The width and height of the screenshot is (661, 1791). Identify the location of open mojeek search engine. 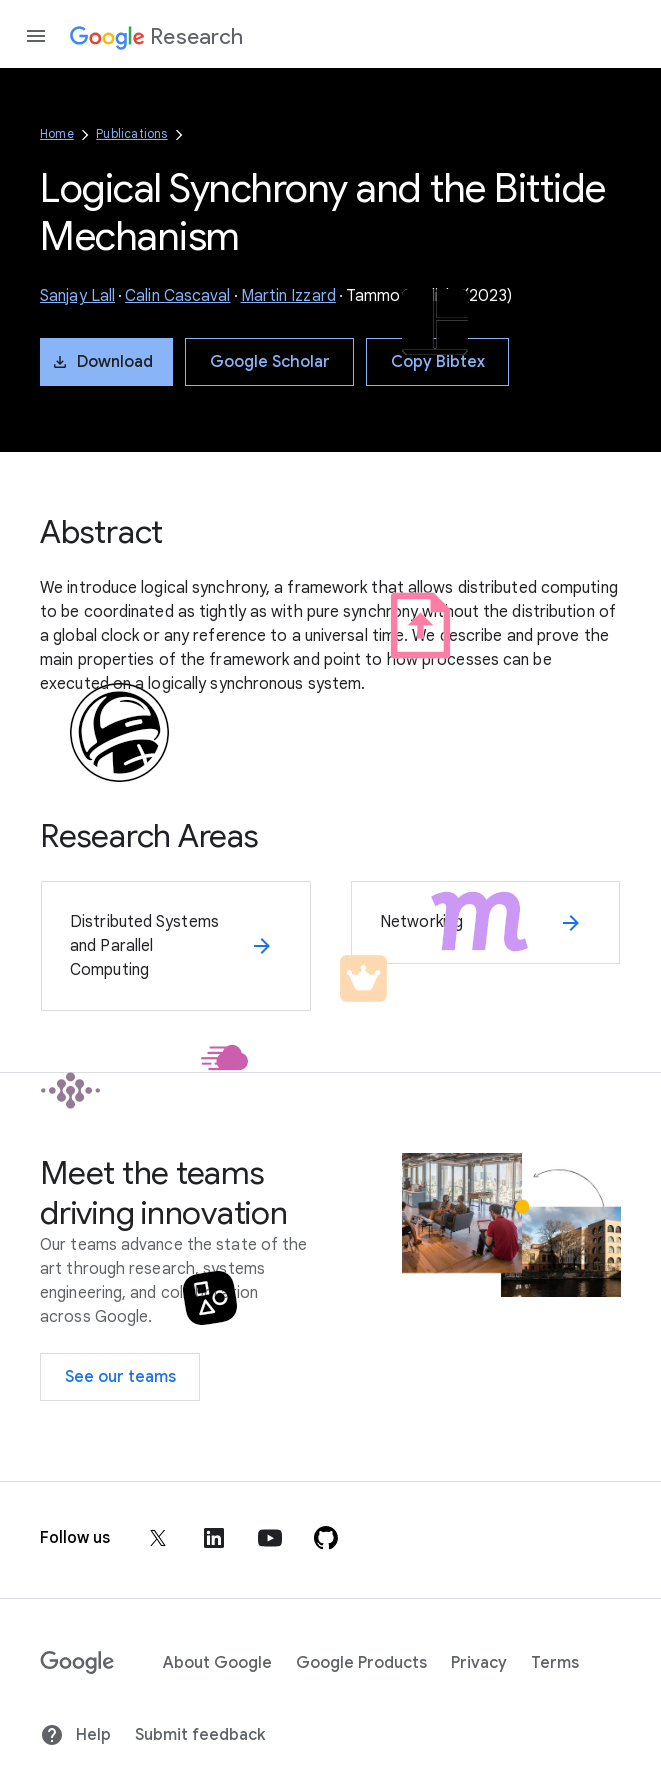
(479, 921).